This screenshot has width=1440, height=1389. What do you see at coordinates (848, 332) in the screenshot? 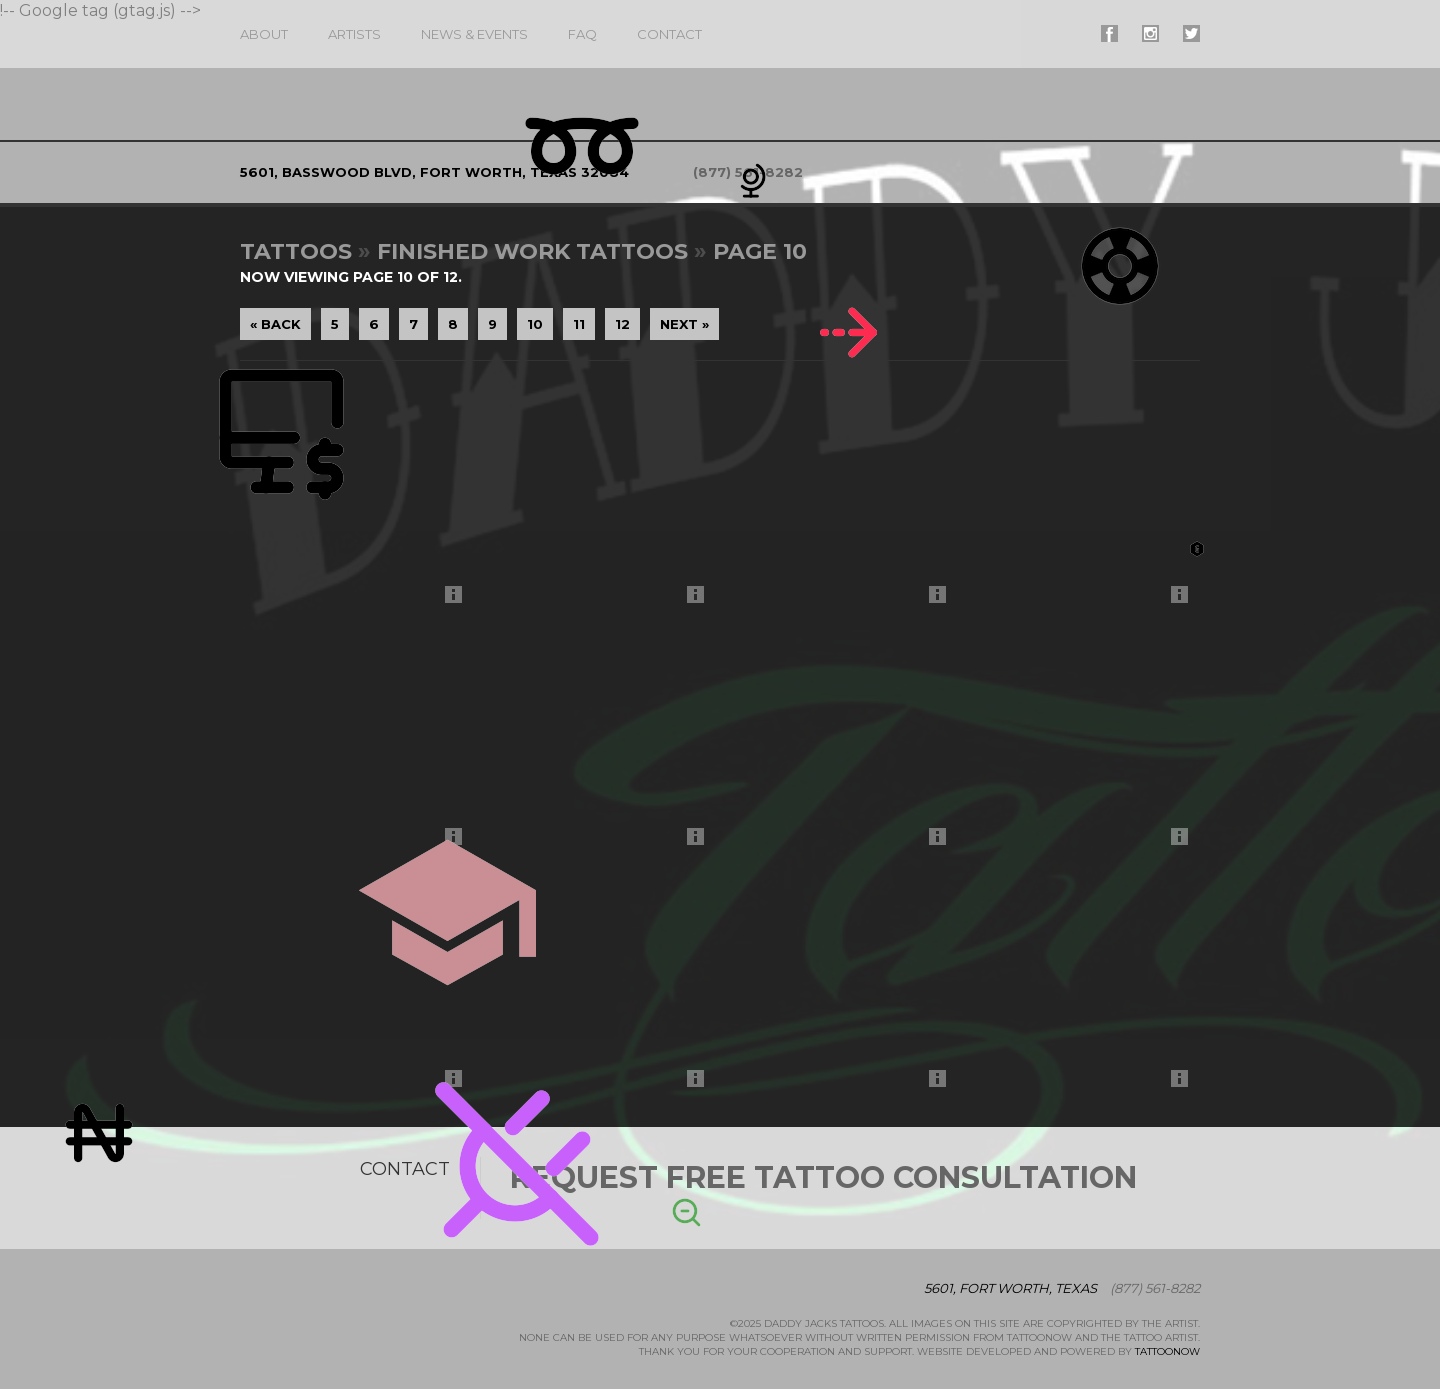
I see `continue to the next step` at bounding box center [848, 332].